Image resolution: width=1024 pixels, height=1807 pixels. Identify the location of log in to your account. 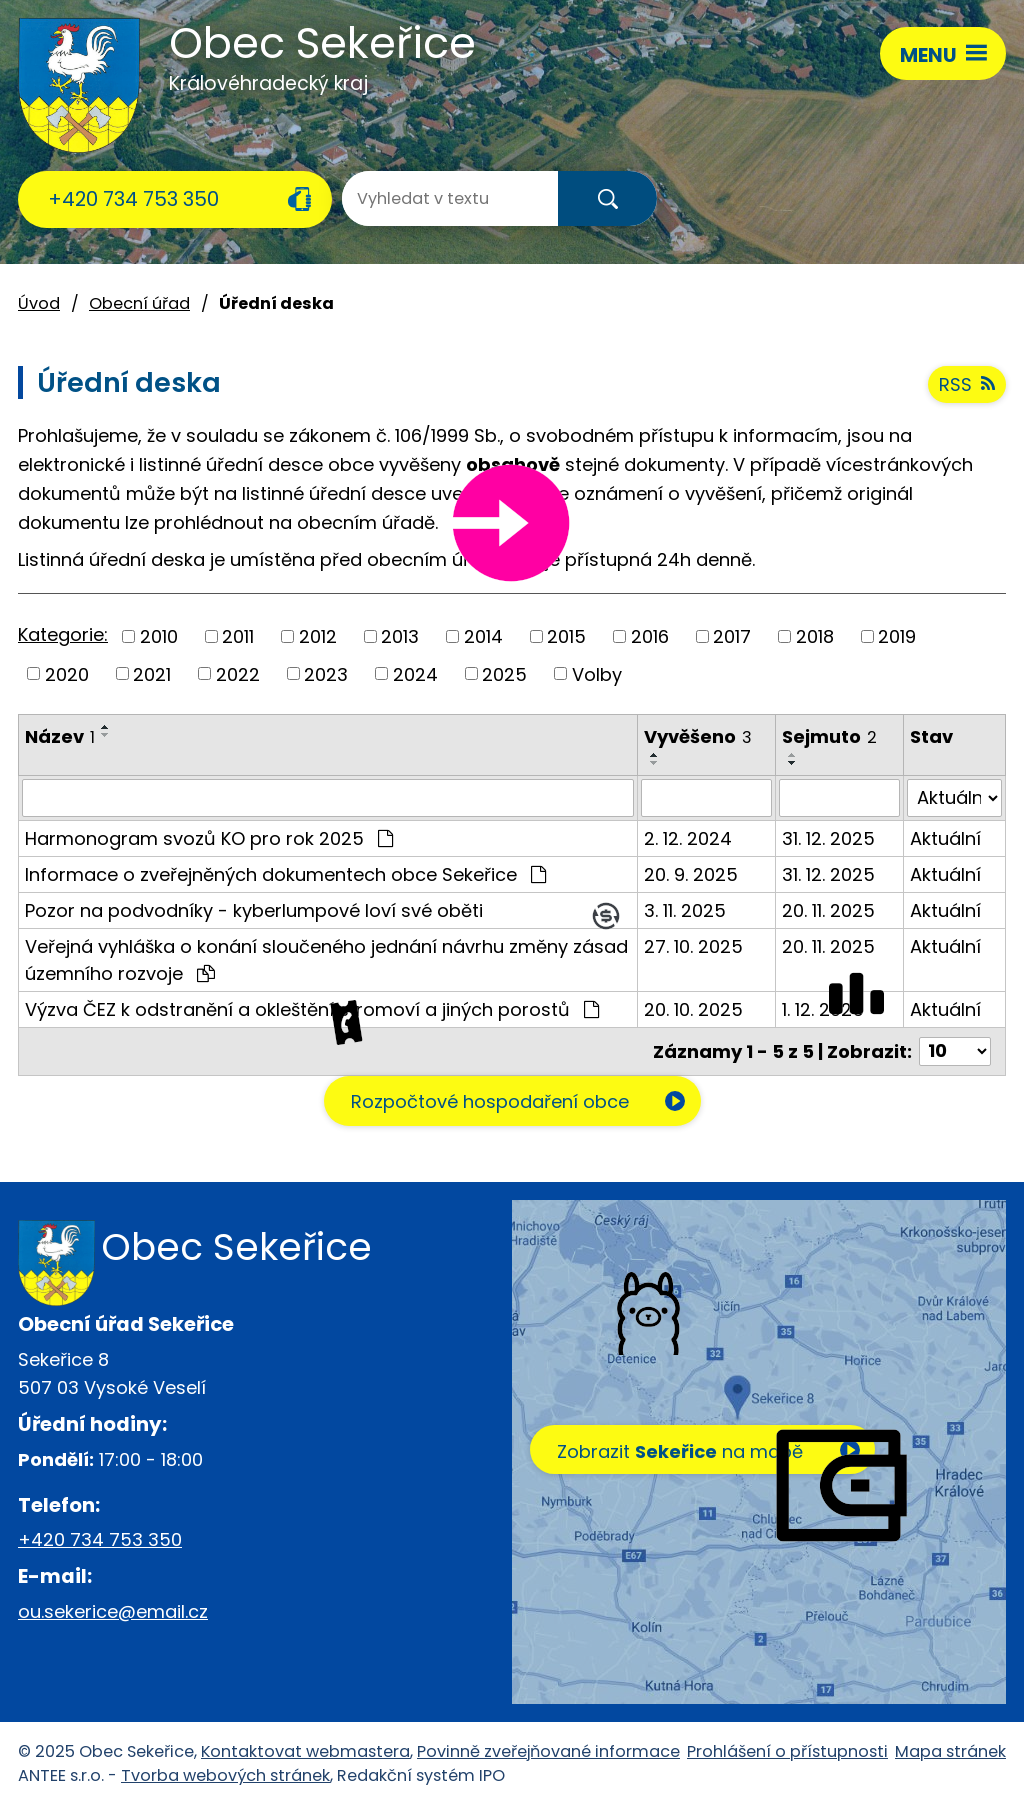
(511, 523).